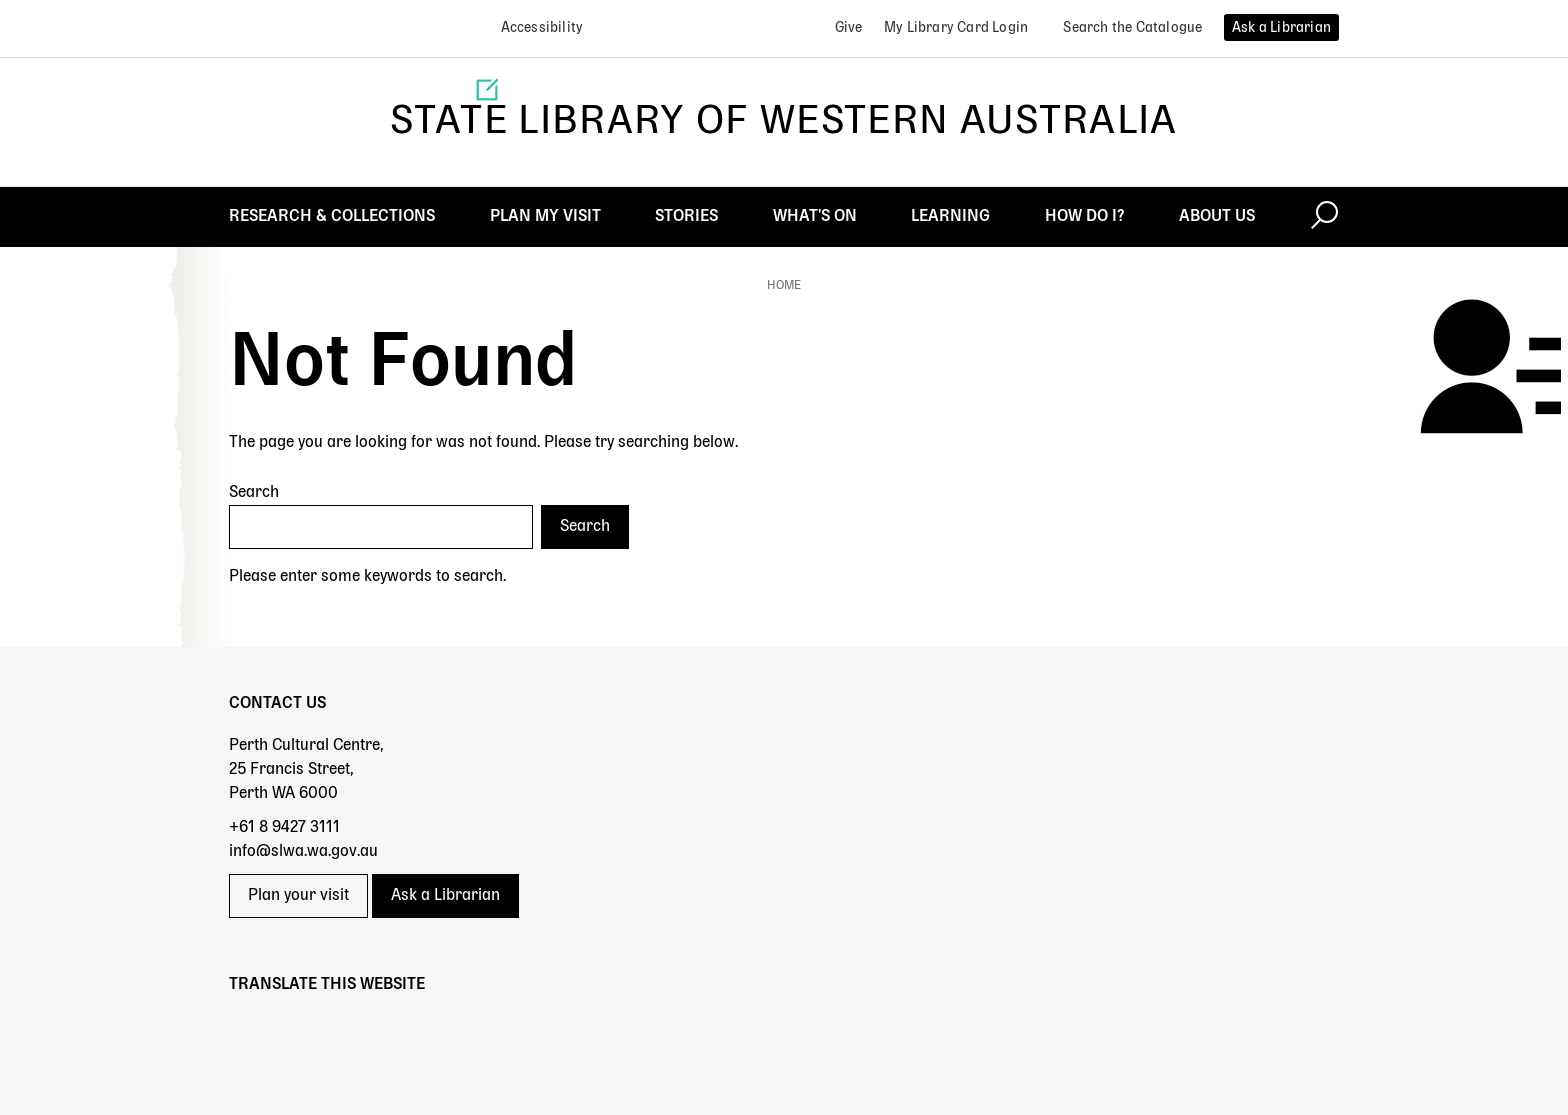  I want to click on access your contacts list, so click(1484, 369).